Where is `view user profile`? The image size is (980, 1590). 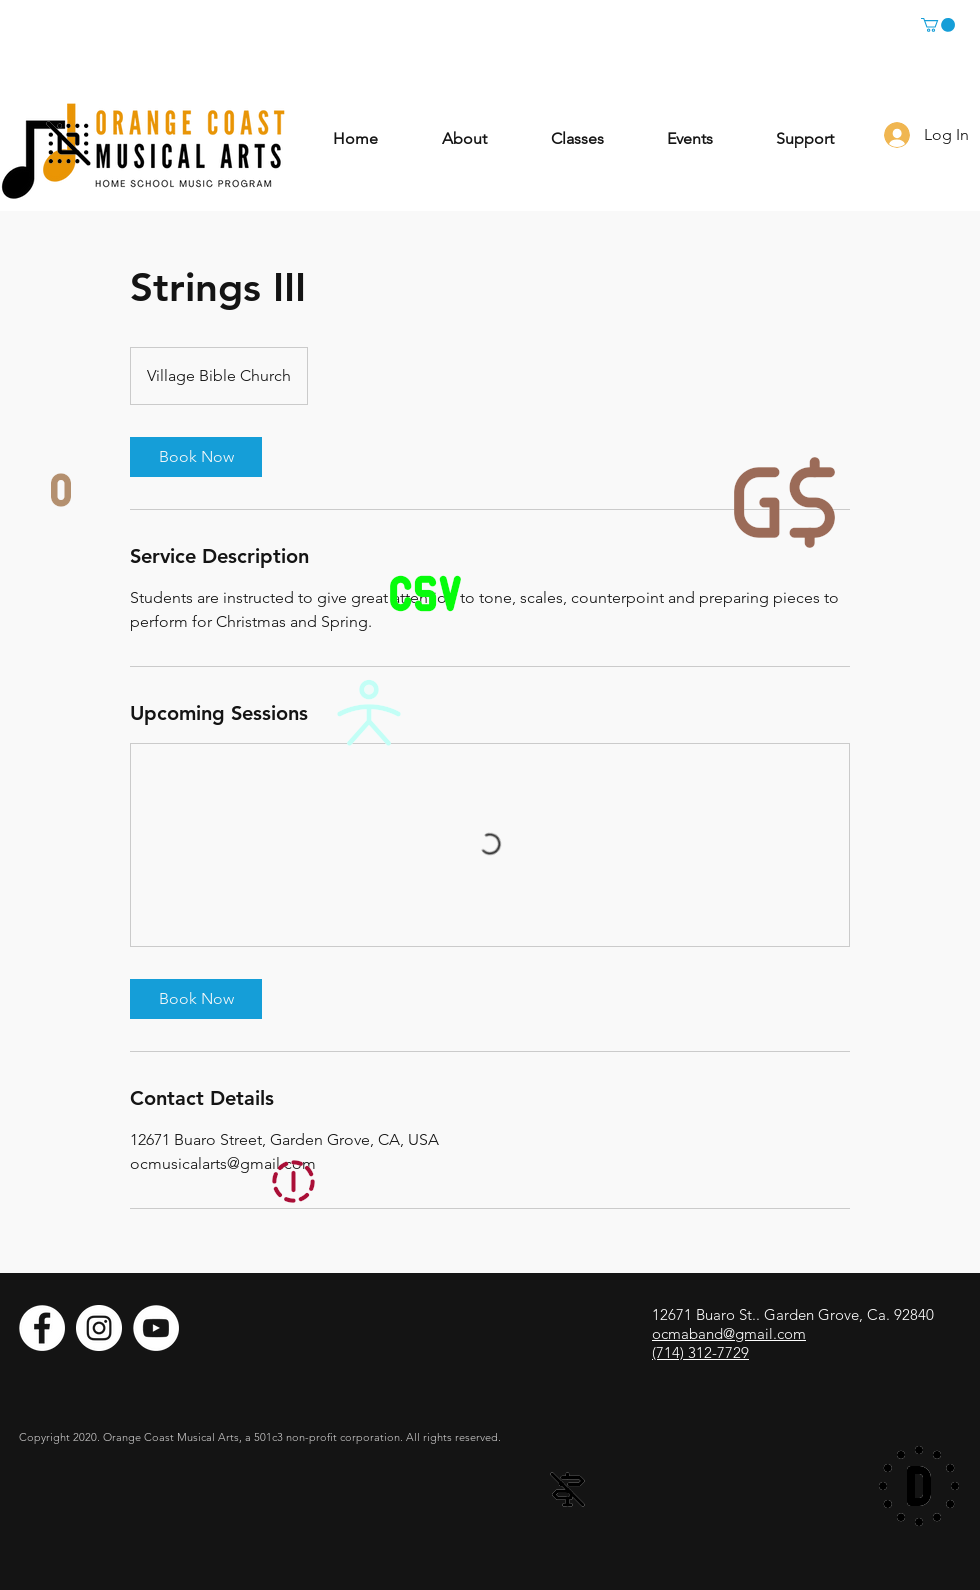 view user profile is located at coordinates (369, 714).